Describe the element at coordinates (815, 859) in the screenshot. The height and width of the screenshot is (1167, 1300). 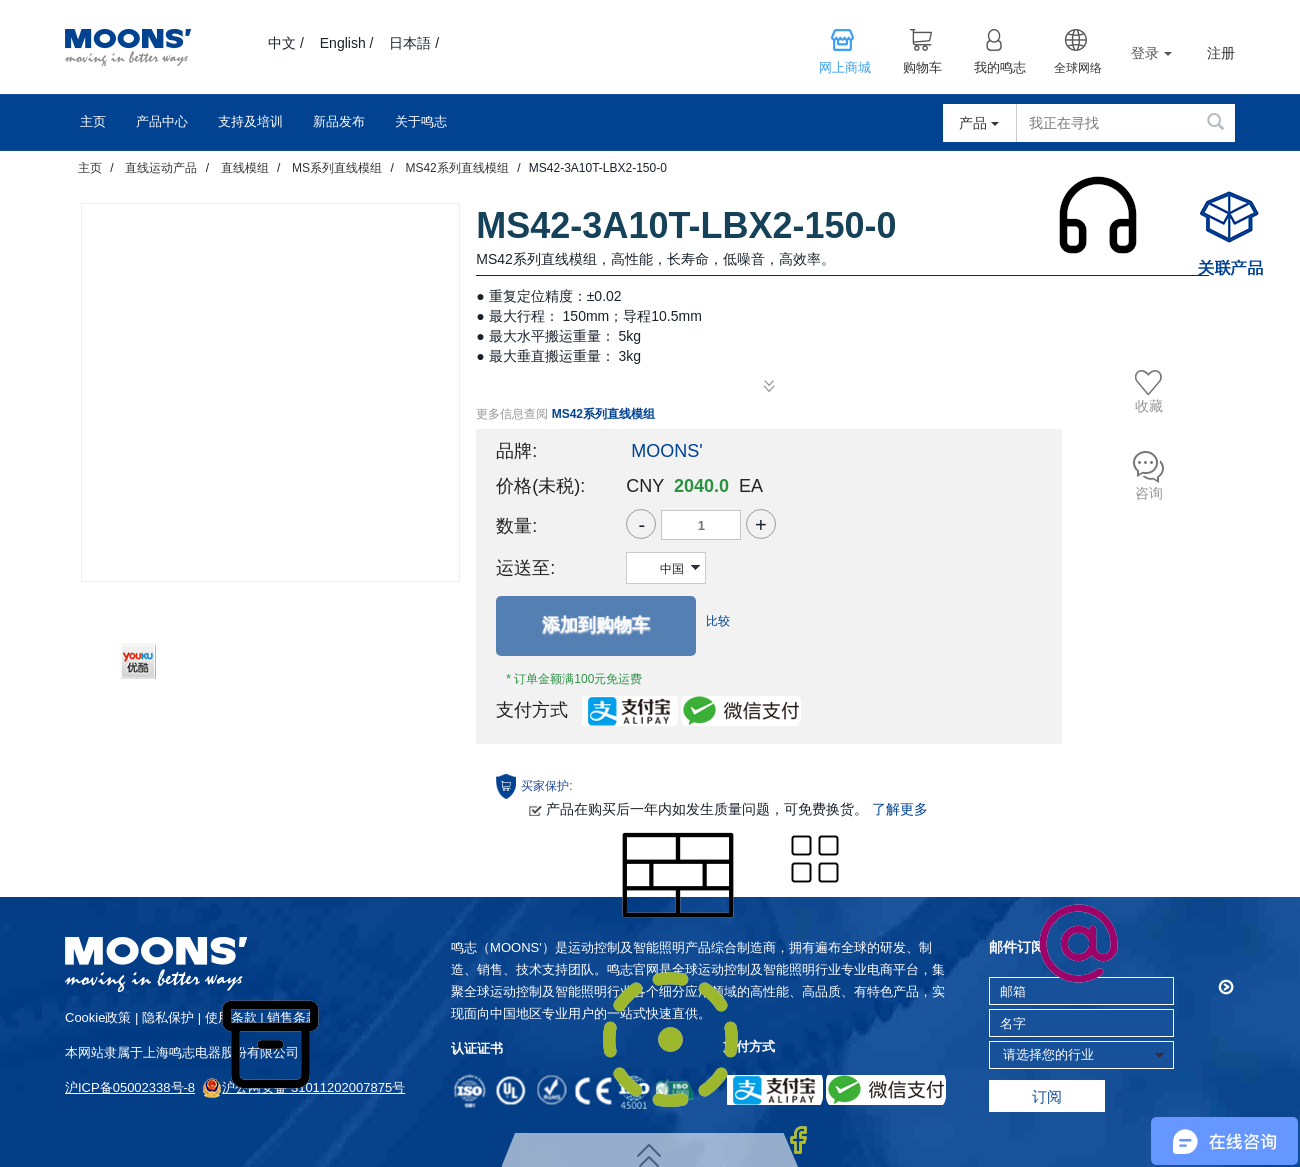
I see `view all apps or menu grid` at that location.